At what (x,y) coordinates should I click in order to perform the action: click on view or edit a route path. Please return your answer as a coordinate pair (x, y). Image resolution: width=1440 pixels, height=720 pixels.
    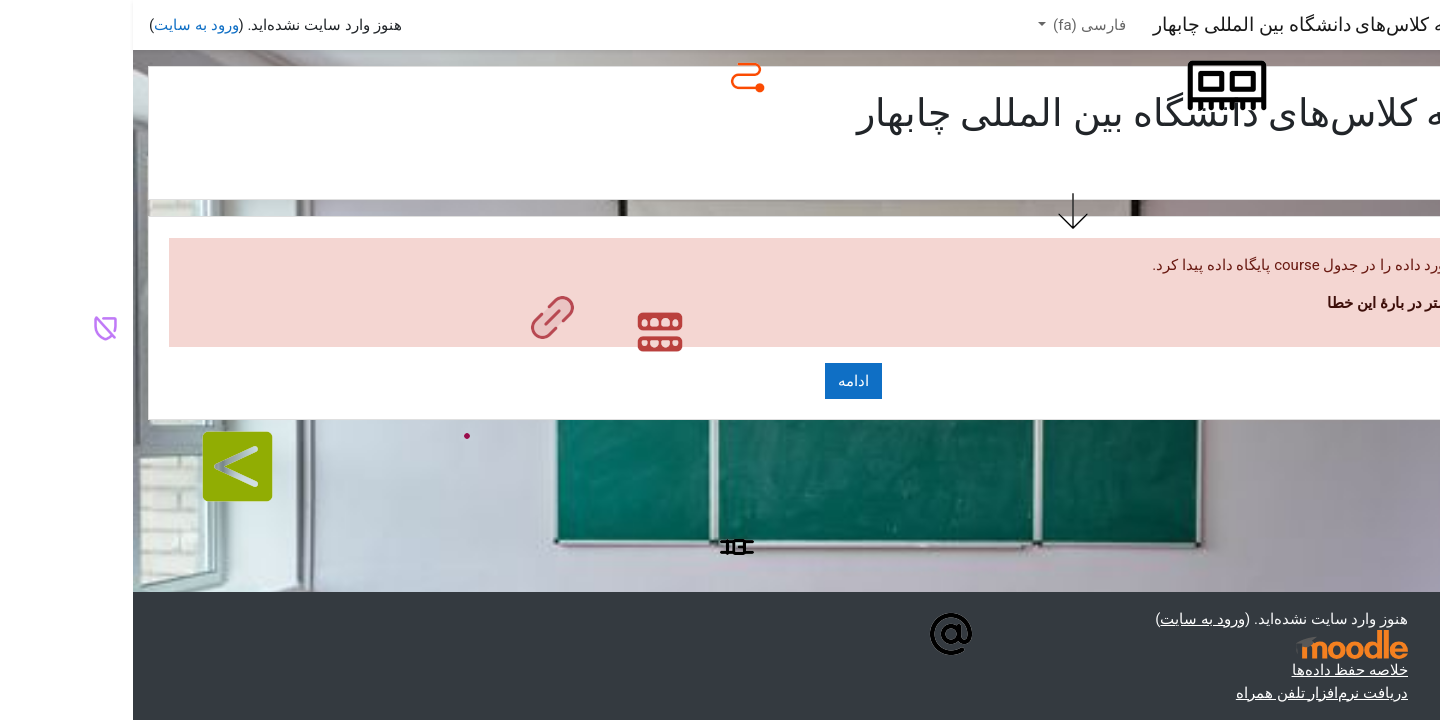
    Looking at the image, I should click on (748, 76).